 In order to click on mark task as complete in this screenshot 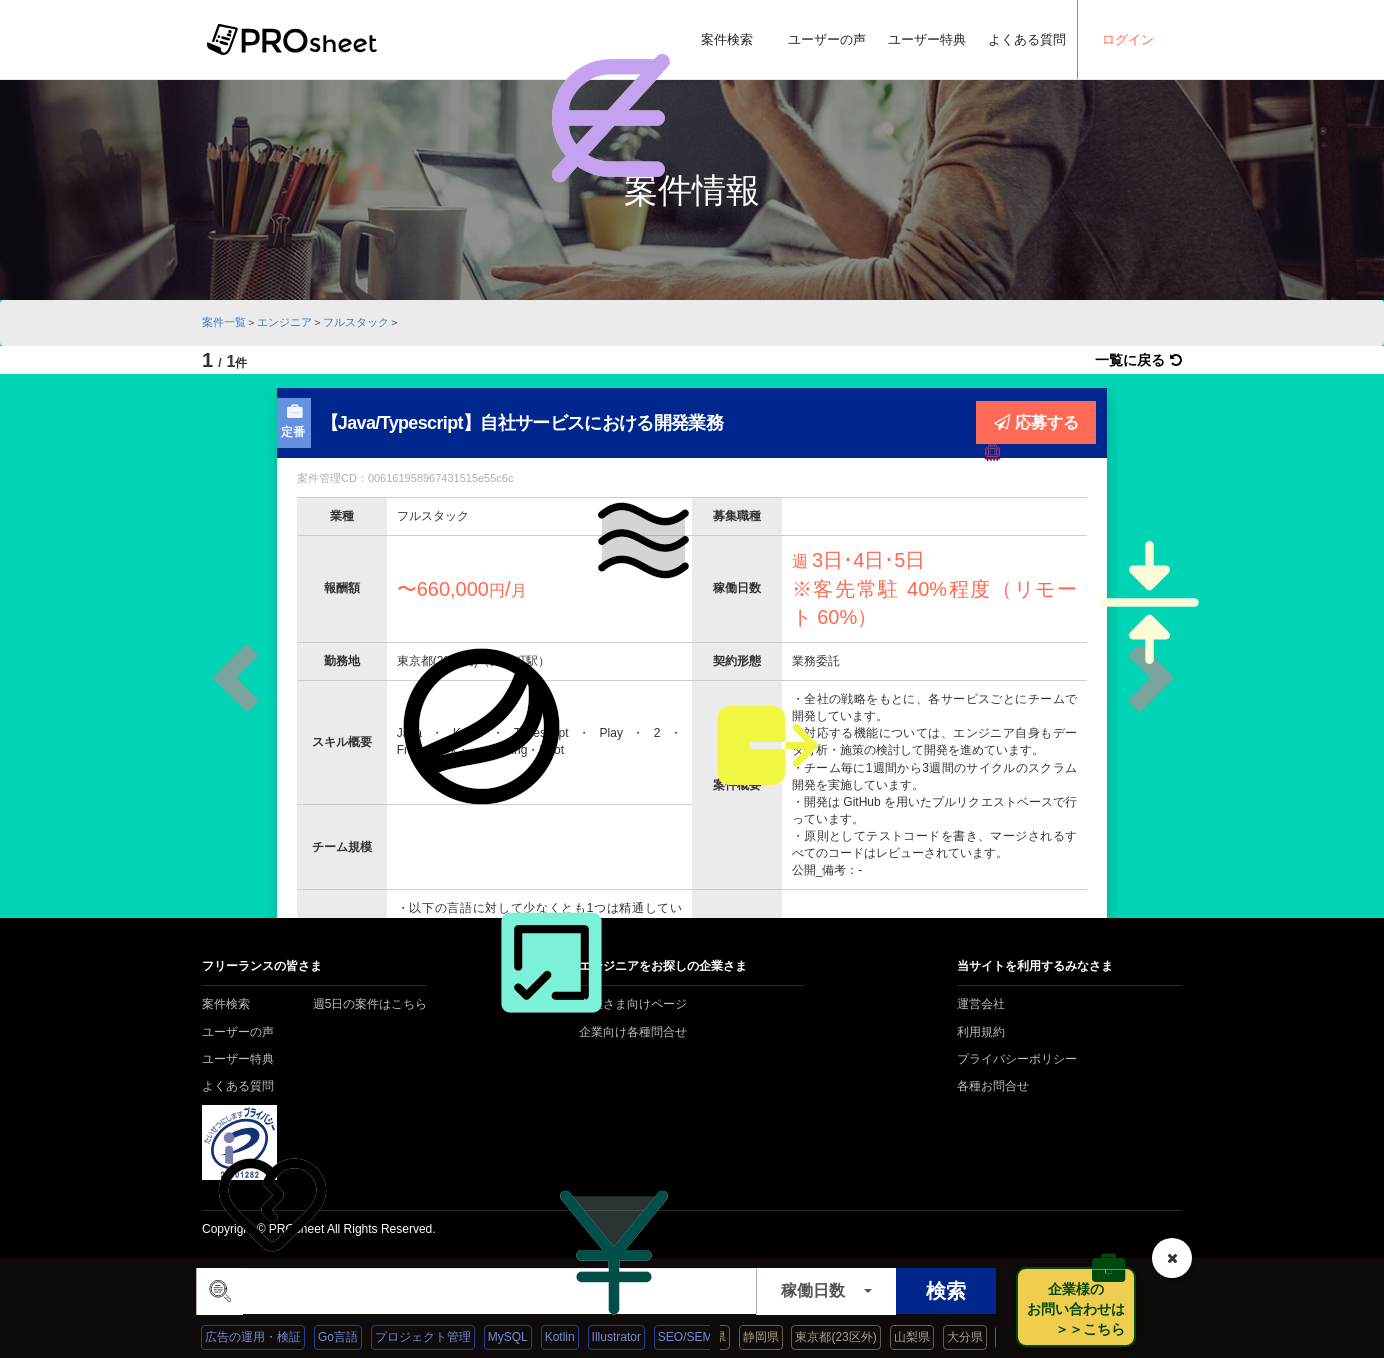, I will do `click(551, 962)`.